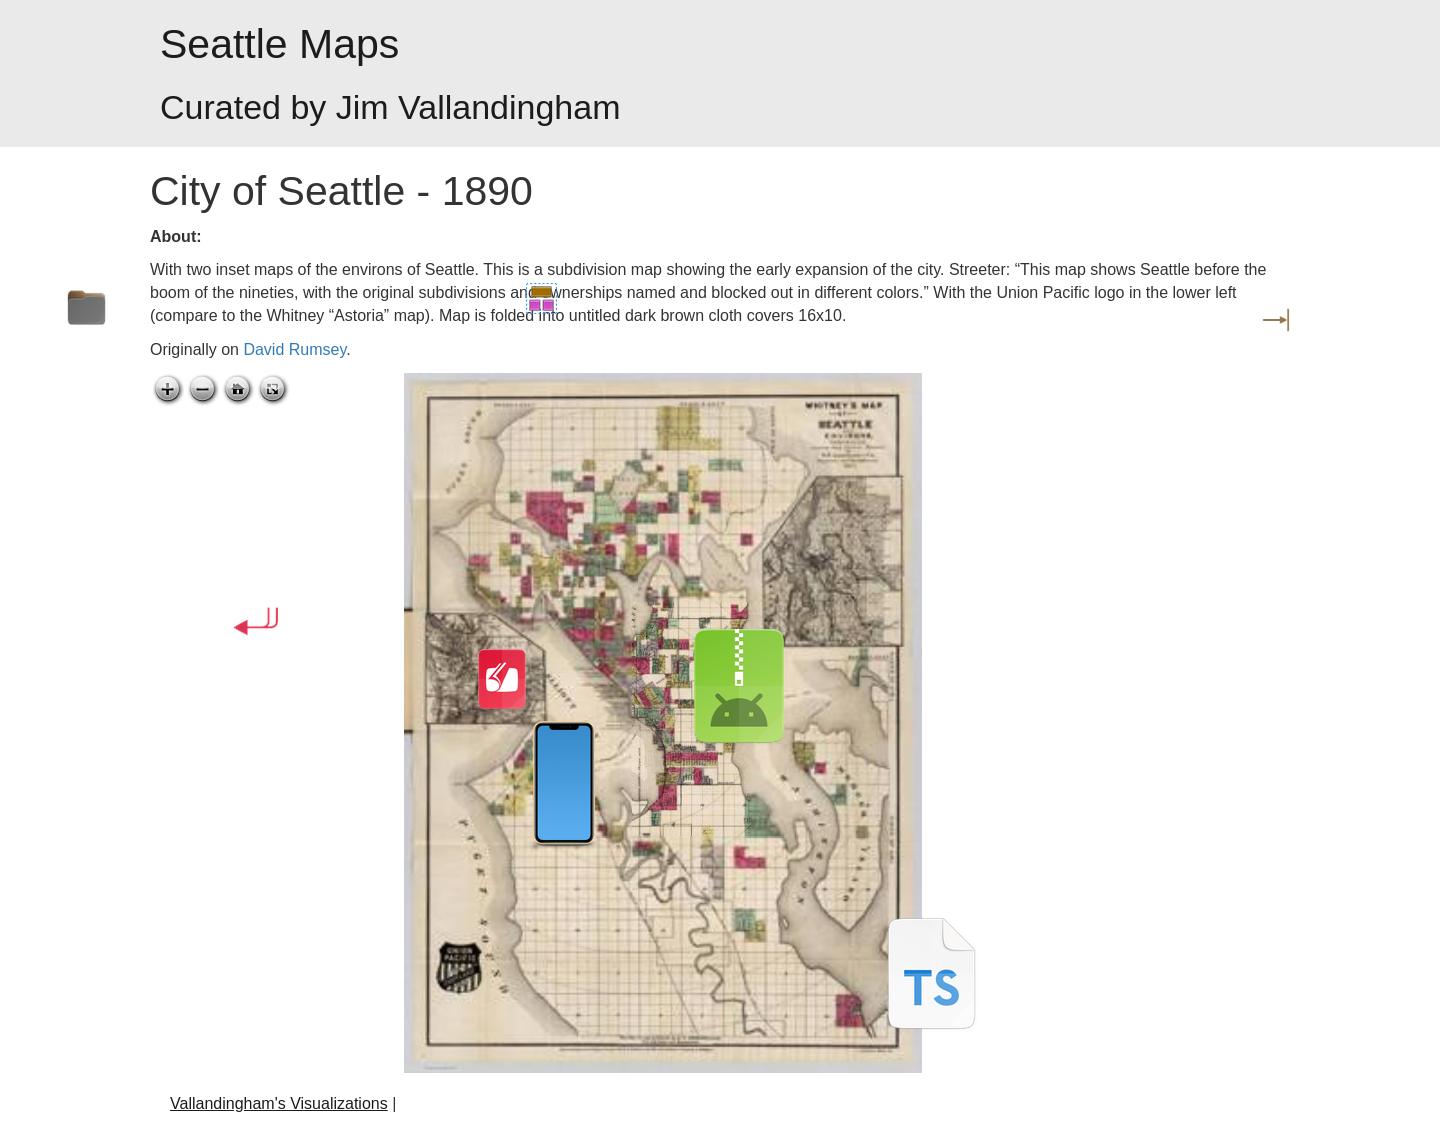 This screenshot has height=1147, width=1440. Describe the element at coordinates (255, 618) in the screenshot. I see `reply to all recipients of an email` at that location.